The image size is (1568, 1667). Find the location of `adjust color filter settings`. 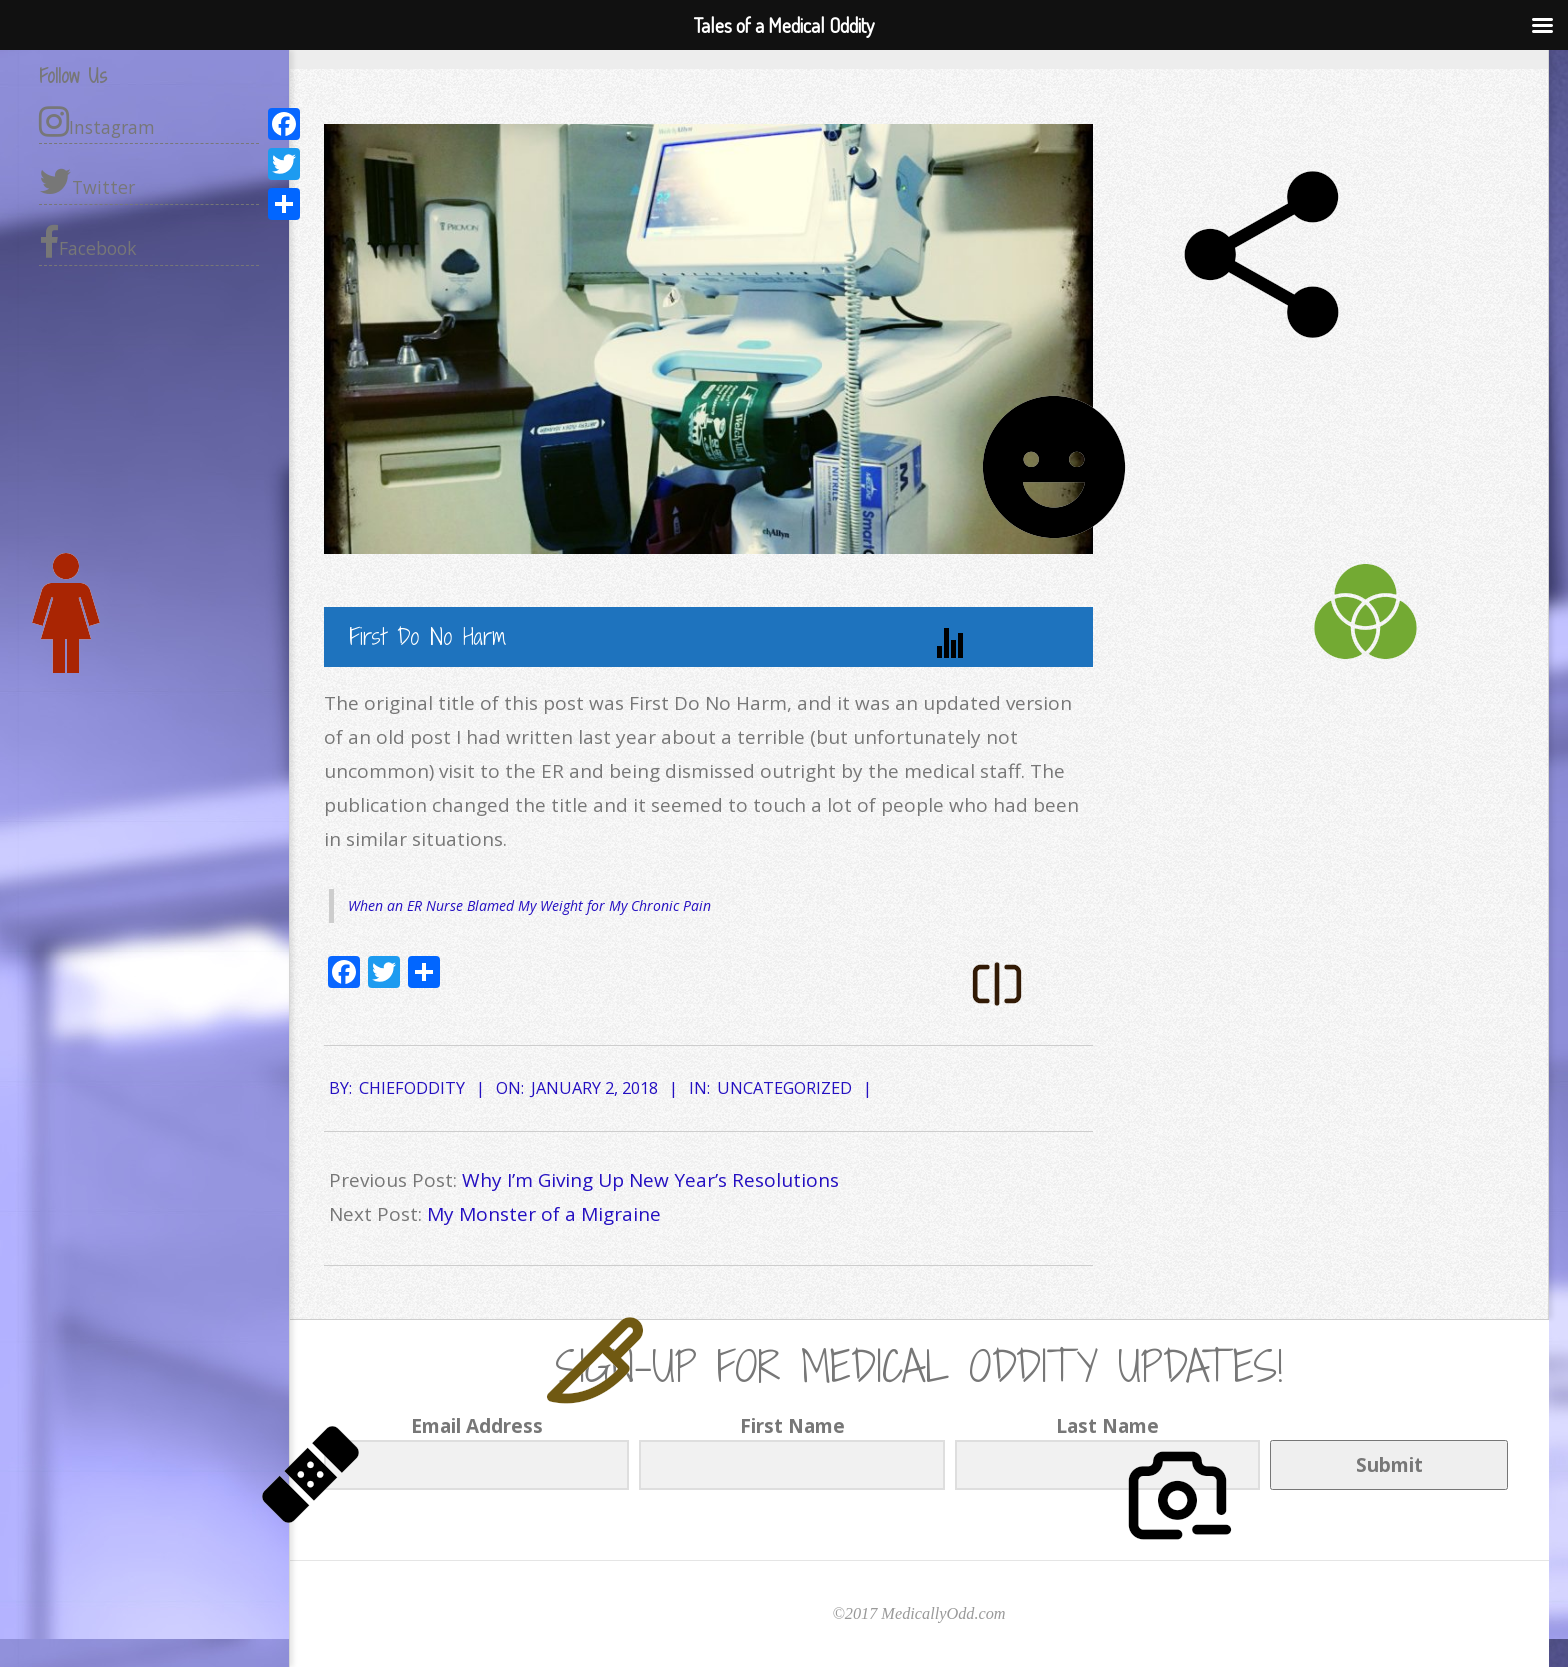

adjust color filter settings is located at coordinates (1365, 611).